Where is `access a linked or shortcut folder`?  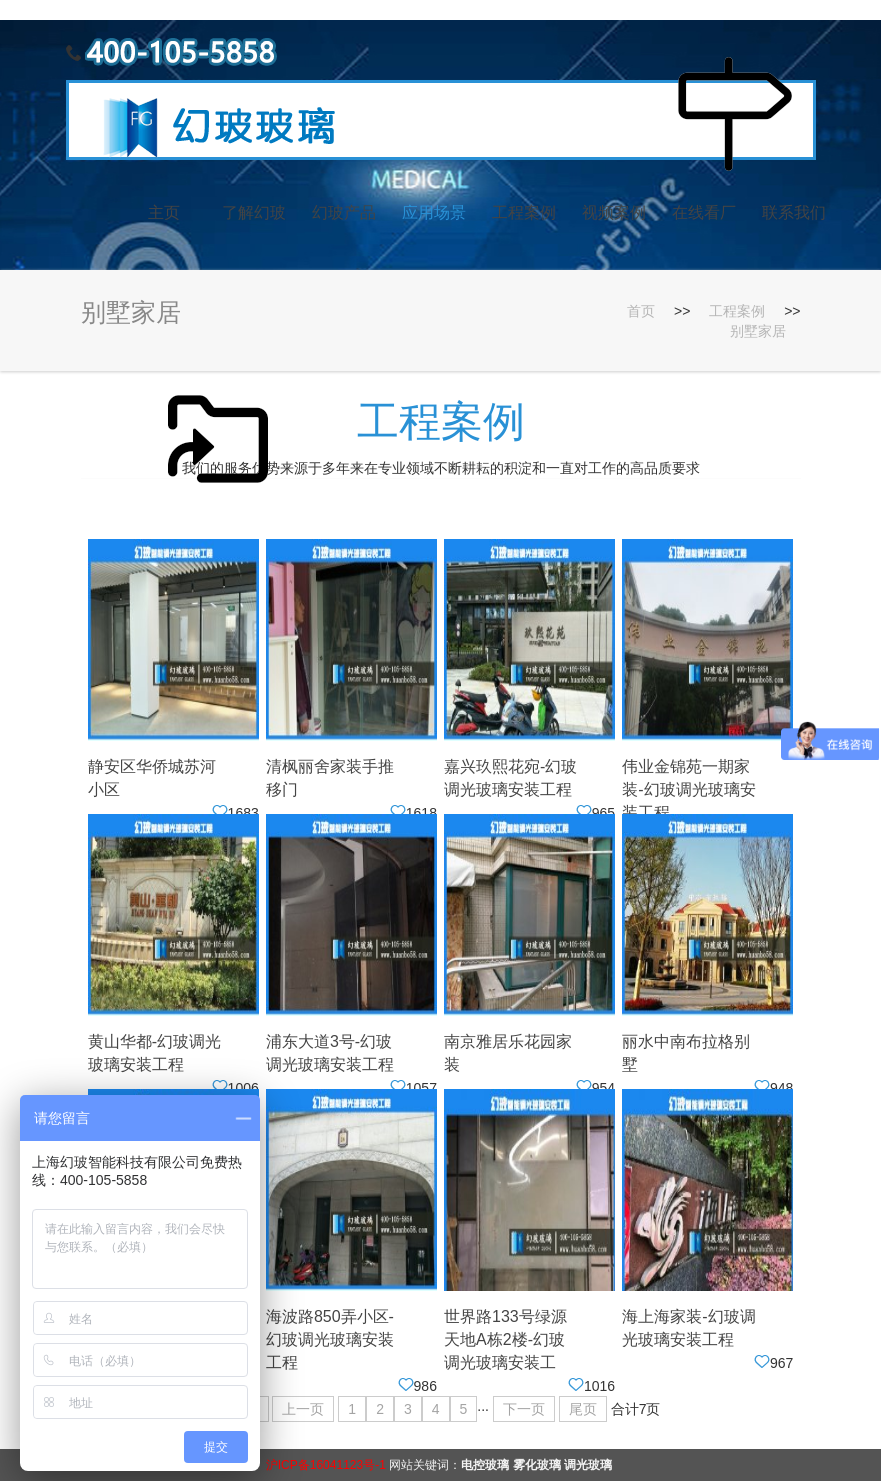
access a linked or shortcut folder is located at coordinates (218, 439).